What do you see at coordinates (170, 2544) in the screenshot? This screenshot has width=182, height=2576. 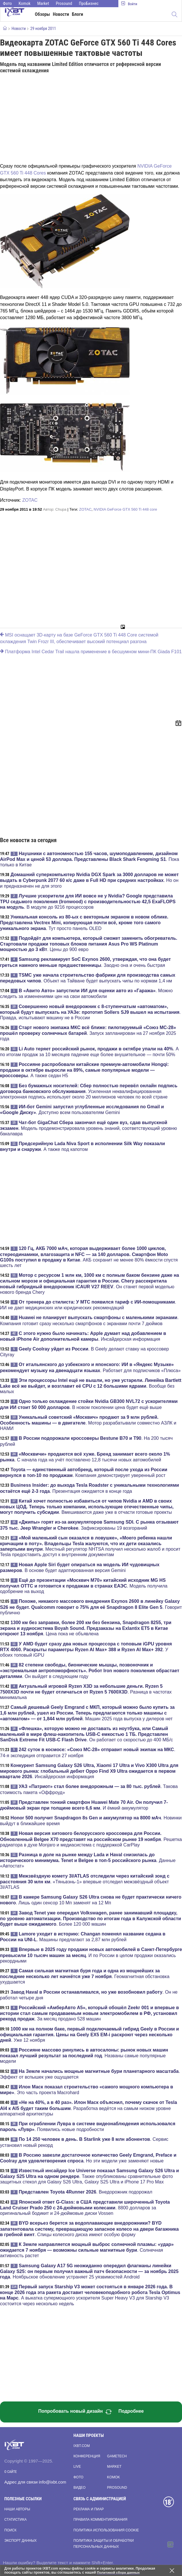 I see `open the Medium app` at bounding box center [170, 2544].